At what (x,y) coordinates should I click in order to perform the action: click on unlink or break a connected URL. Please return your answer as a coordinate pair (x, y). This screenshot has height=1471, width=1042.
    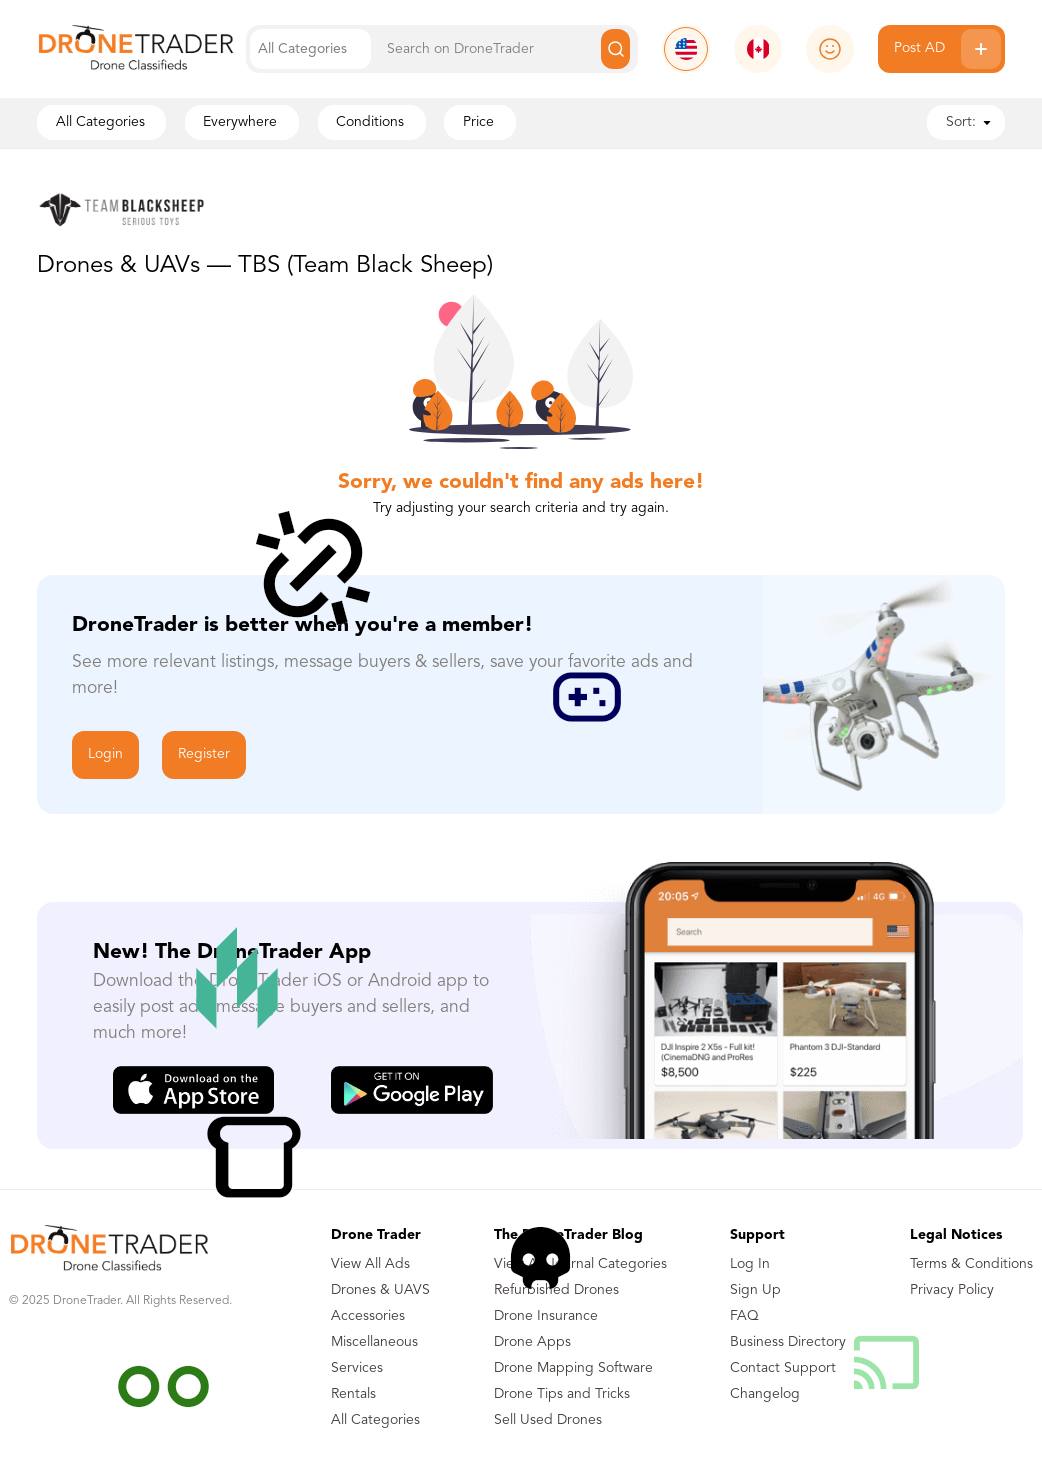
    Looking at the image, I should click on (313, 568).